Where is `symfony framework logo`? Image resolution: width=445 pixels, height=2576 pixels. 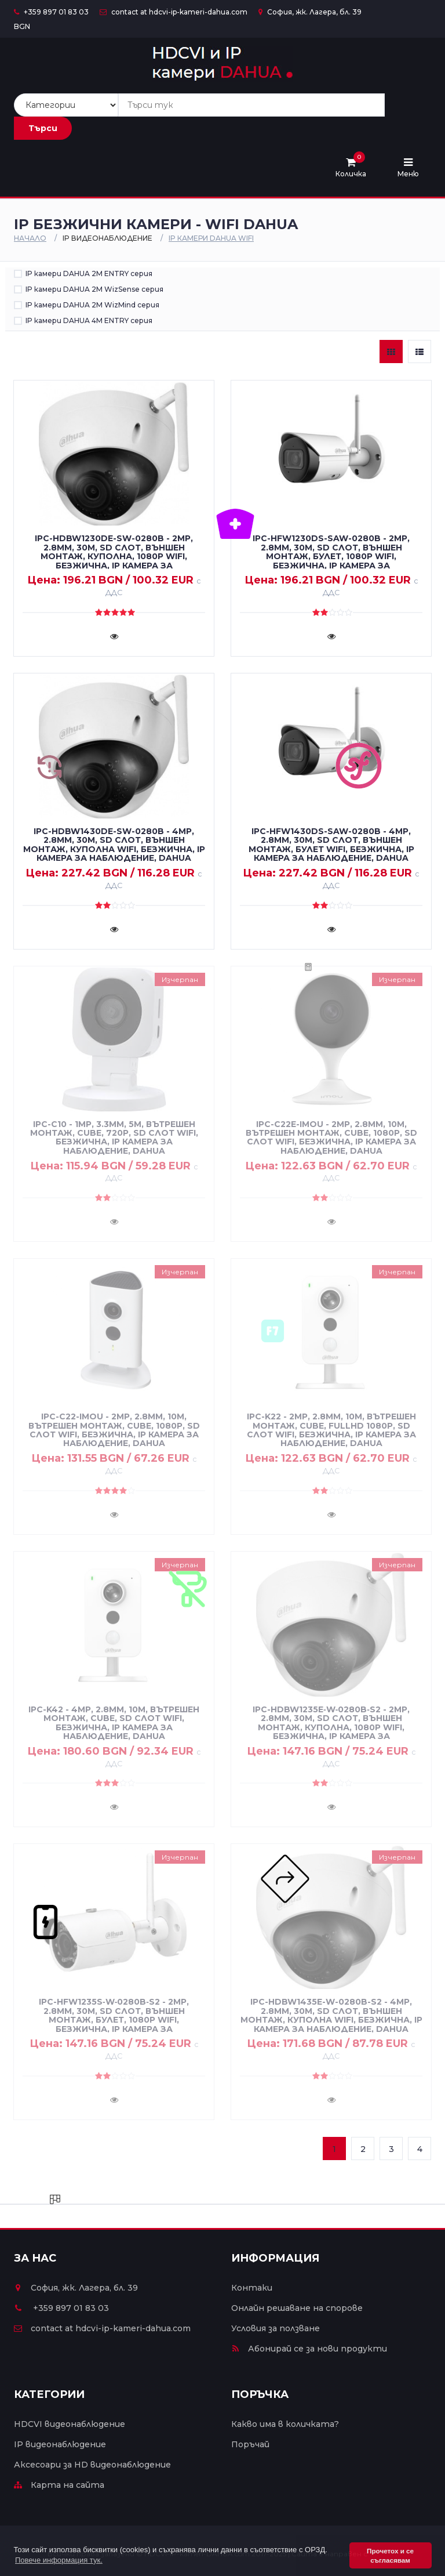
symfony framework logo is located at coordinates (359, 766).